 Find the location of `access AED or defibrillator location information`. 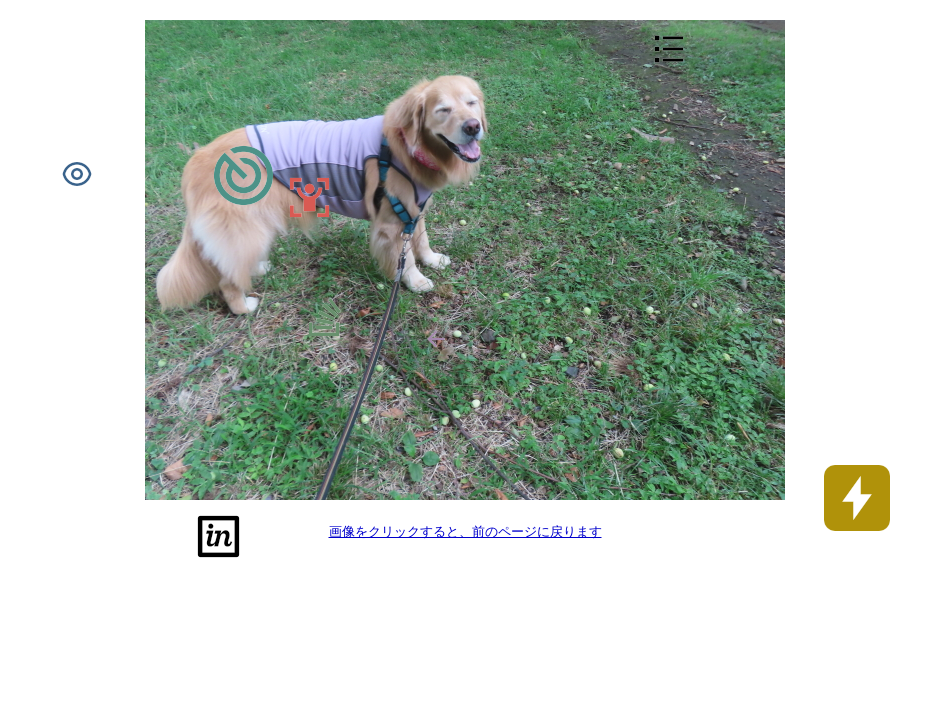

access AED or defibrillator location information is located at coordinates (857, 498).